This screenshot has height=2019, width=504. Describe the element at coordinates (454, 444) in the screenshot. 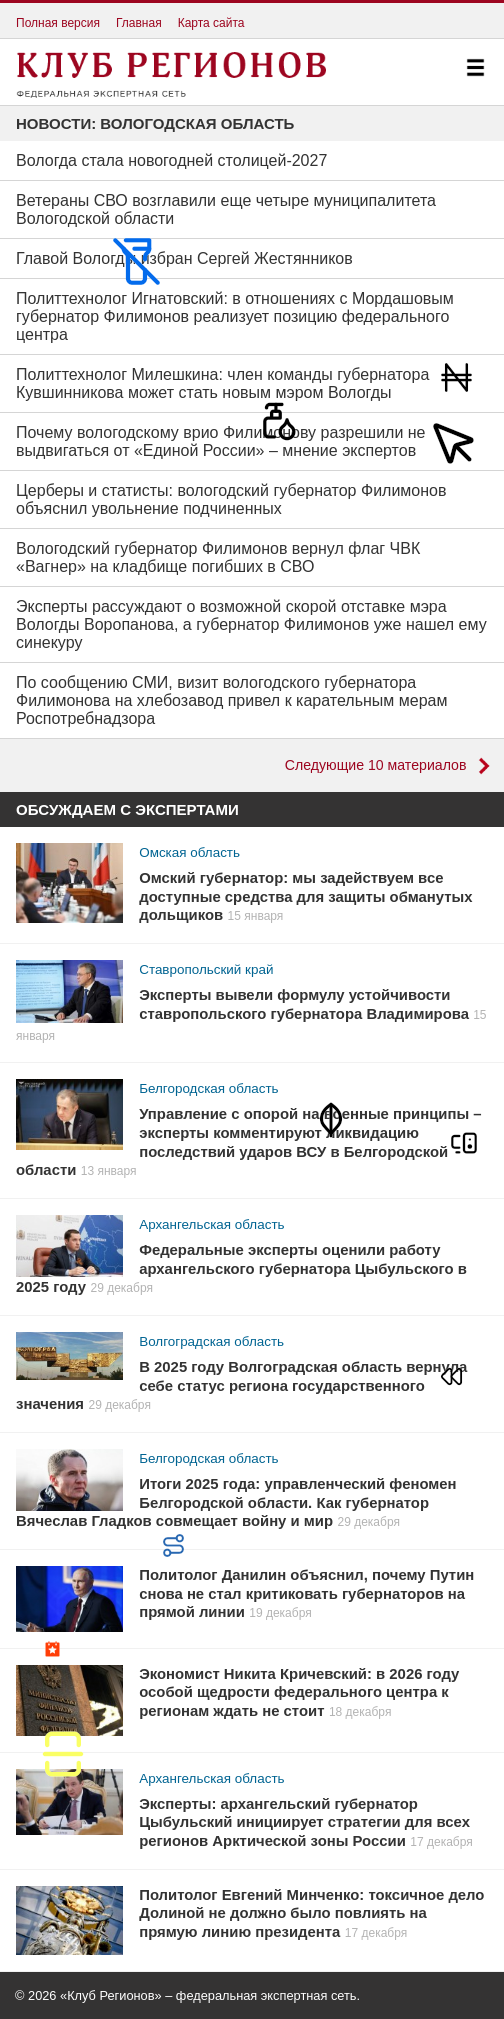

I see `cursor or pointer indicator` at that location.